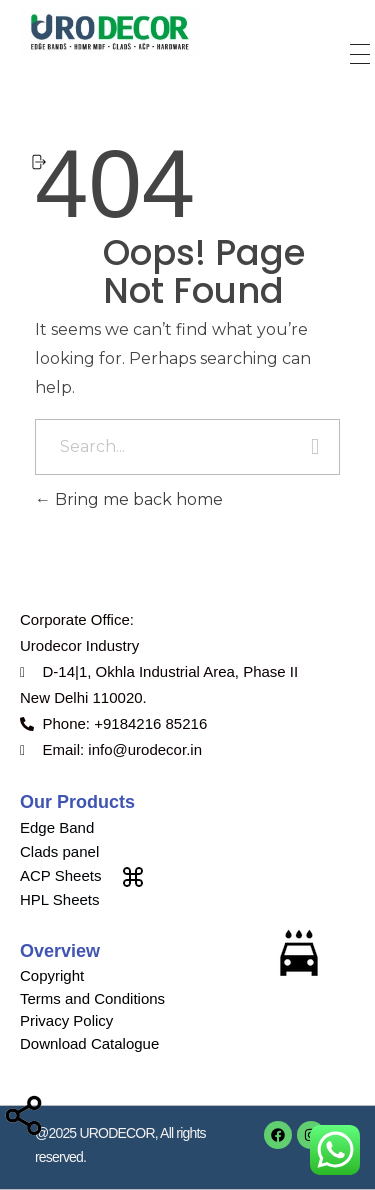 This screenshot has width=375, height=1190. What do you see at coordinates (23, 1115) in the screenshot?
I see `share content with others` at bounding box center [23, 1115].